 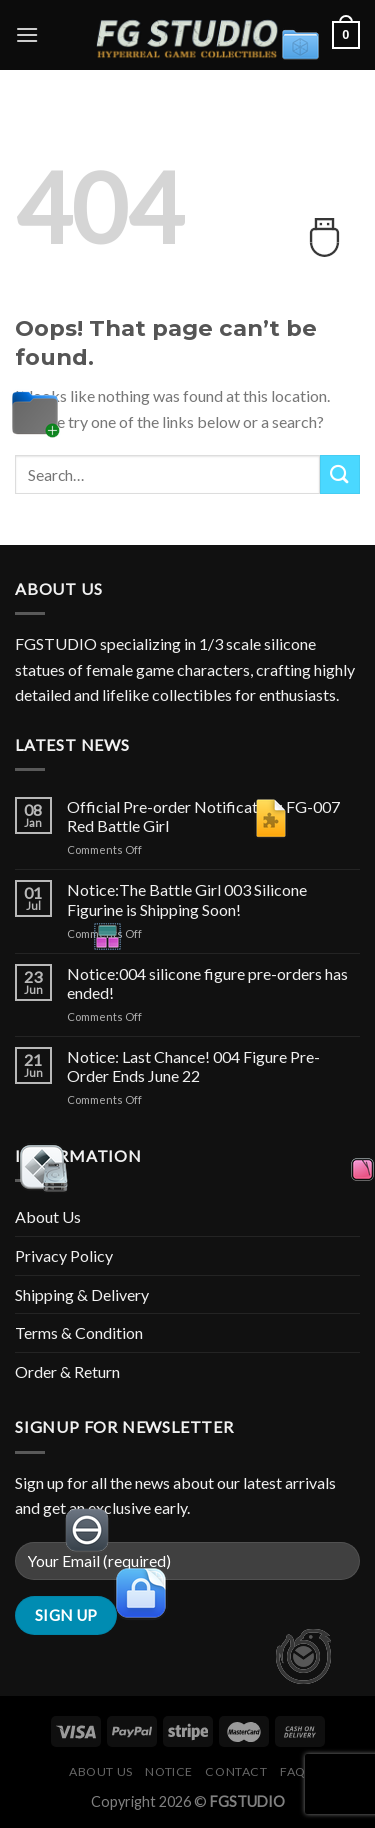 I want to click on access connected USB drive, so click(x=324, y=237).